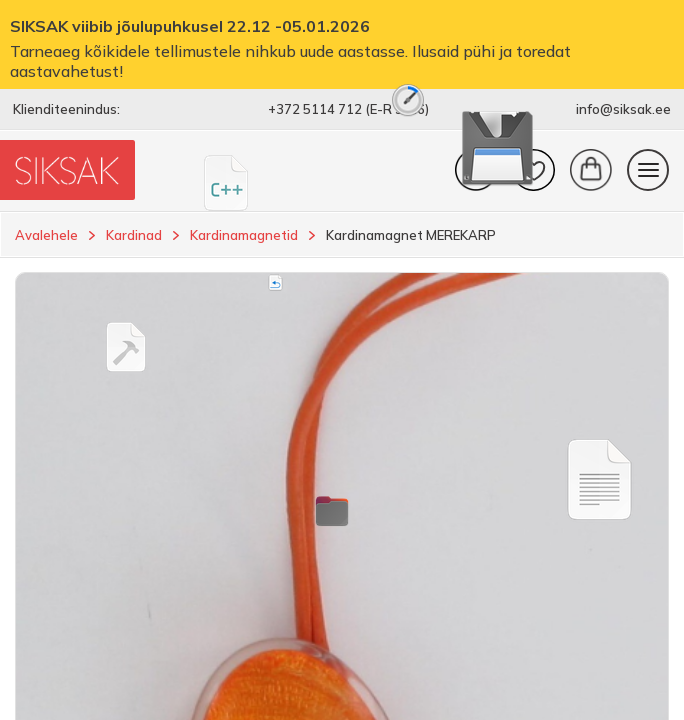 Image resolution: width=684 pixels, height=720 pixels. What do you see at coordinates (332, 511) in the screenshot?
I see `open a folder or directory` at bounding box center [332, 511].